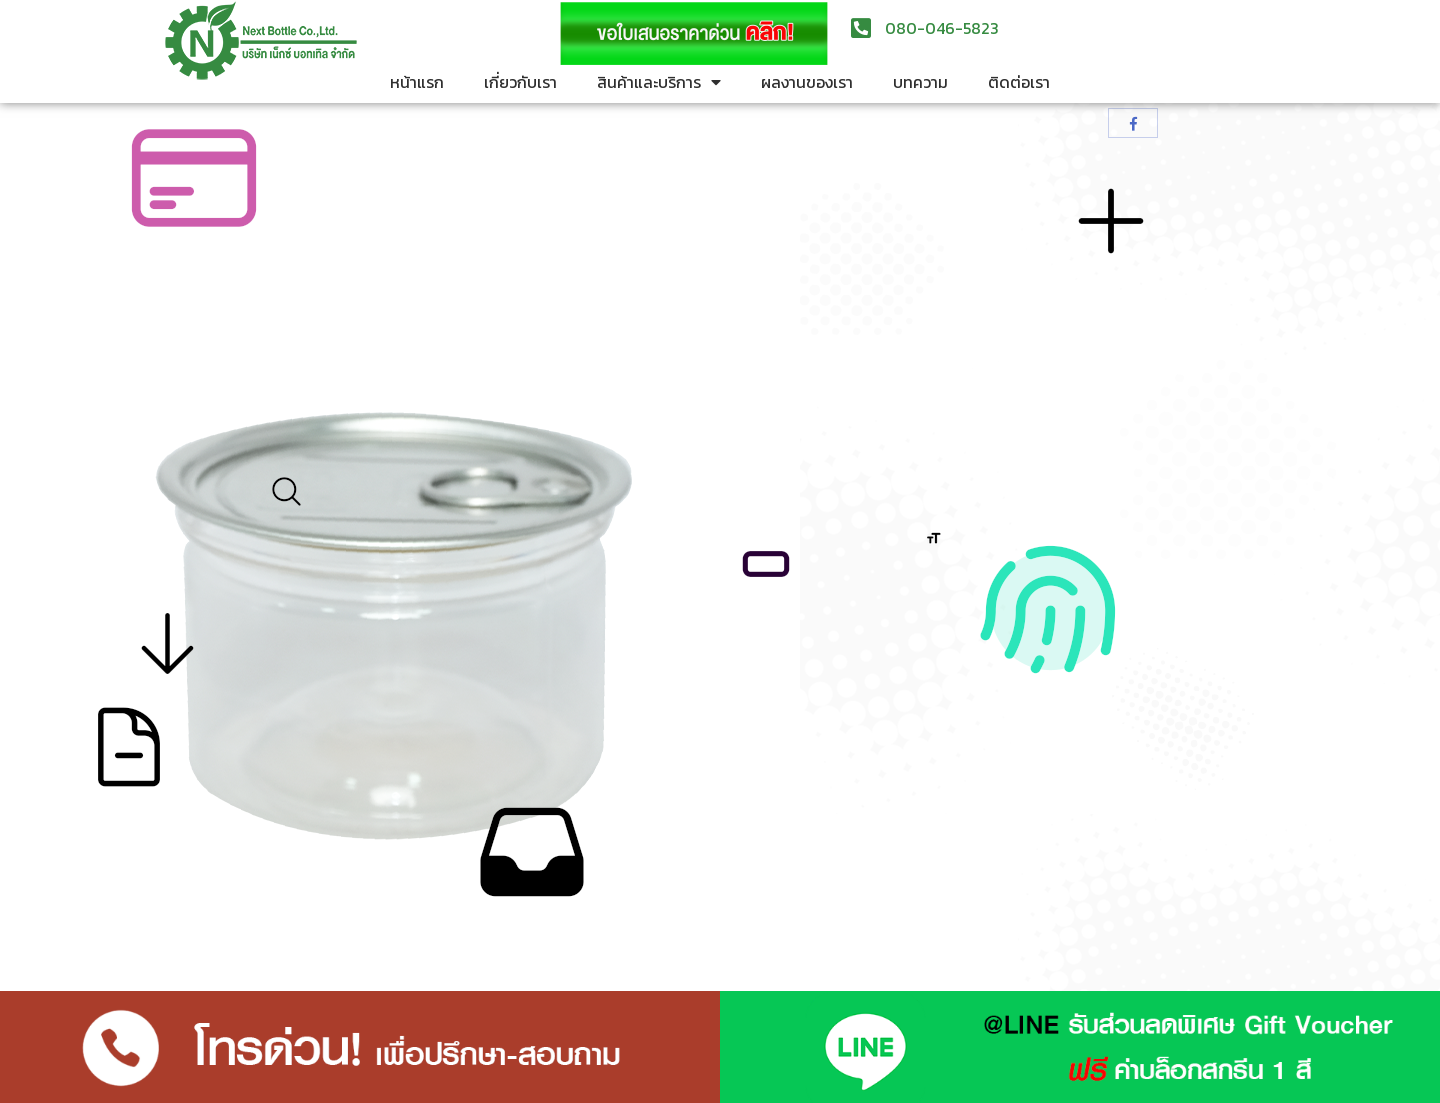 The height and width of the screenshot is (1103, 1440). Describe the element at coordinates (129, 747) in the screenshot. I see `remove content from a document` at that location.